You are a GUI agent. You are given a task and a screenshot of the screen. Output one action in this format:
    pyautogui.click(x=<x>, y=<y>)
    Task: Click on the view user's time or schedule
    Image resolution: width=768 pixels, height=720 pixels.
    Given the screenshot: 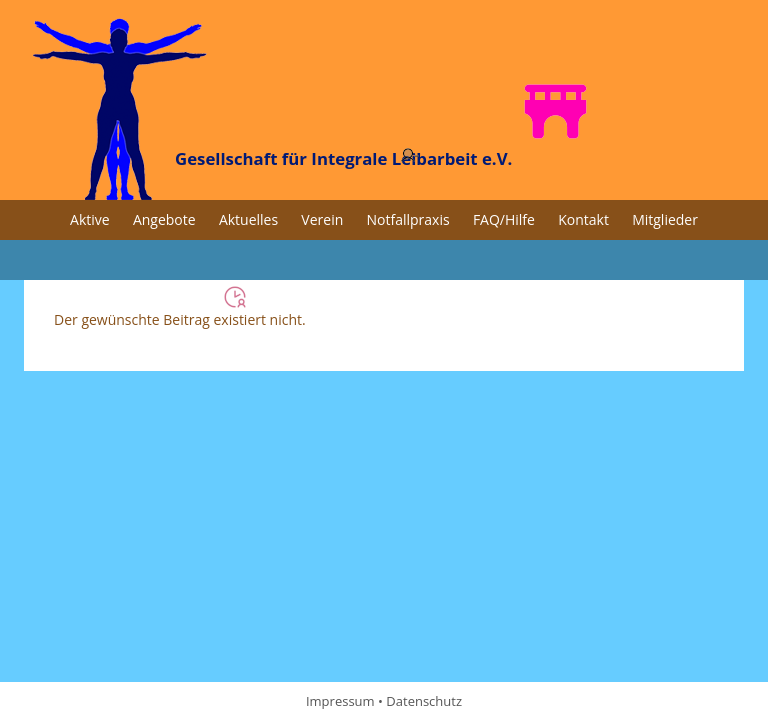 What is the action you would take?
    pyautogui.click(x=235, y=297)
    